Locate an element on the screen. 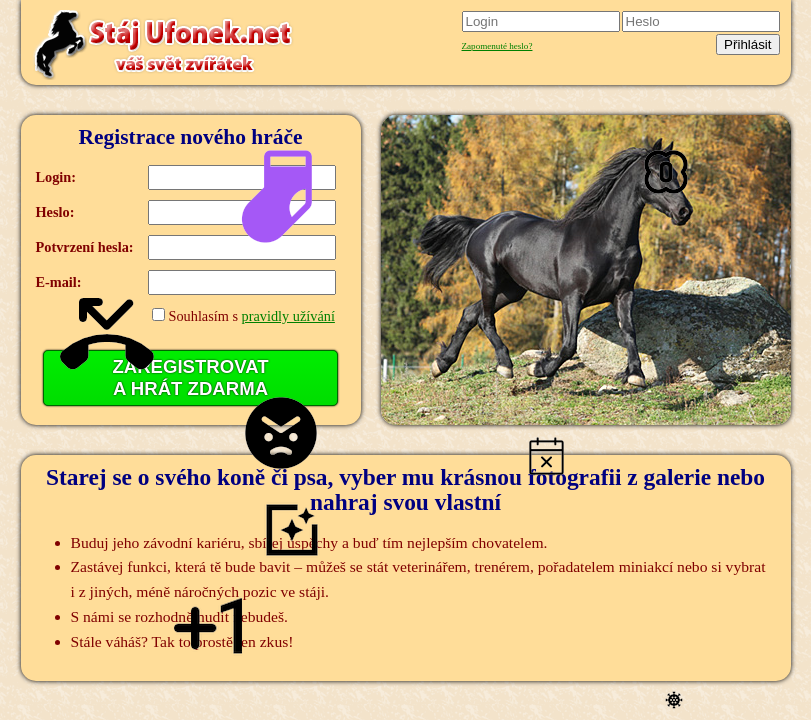 The height and width of the screenshot is (720, 811). indicates a missed phone call is located at coordinates (107, 334).